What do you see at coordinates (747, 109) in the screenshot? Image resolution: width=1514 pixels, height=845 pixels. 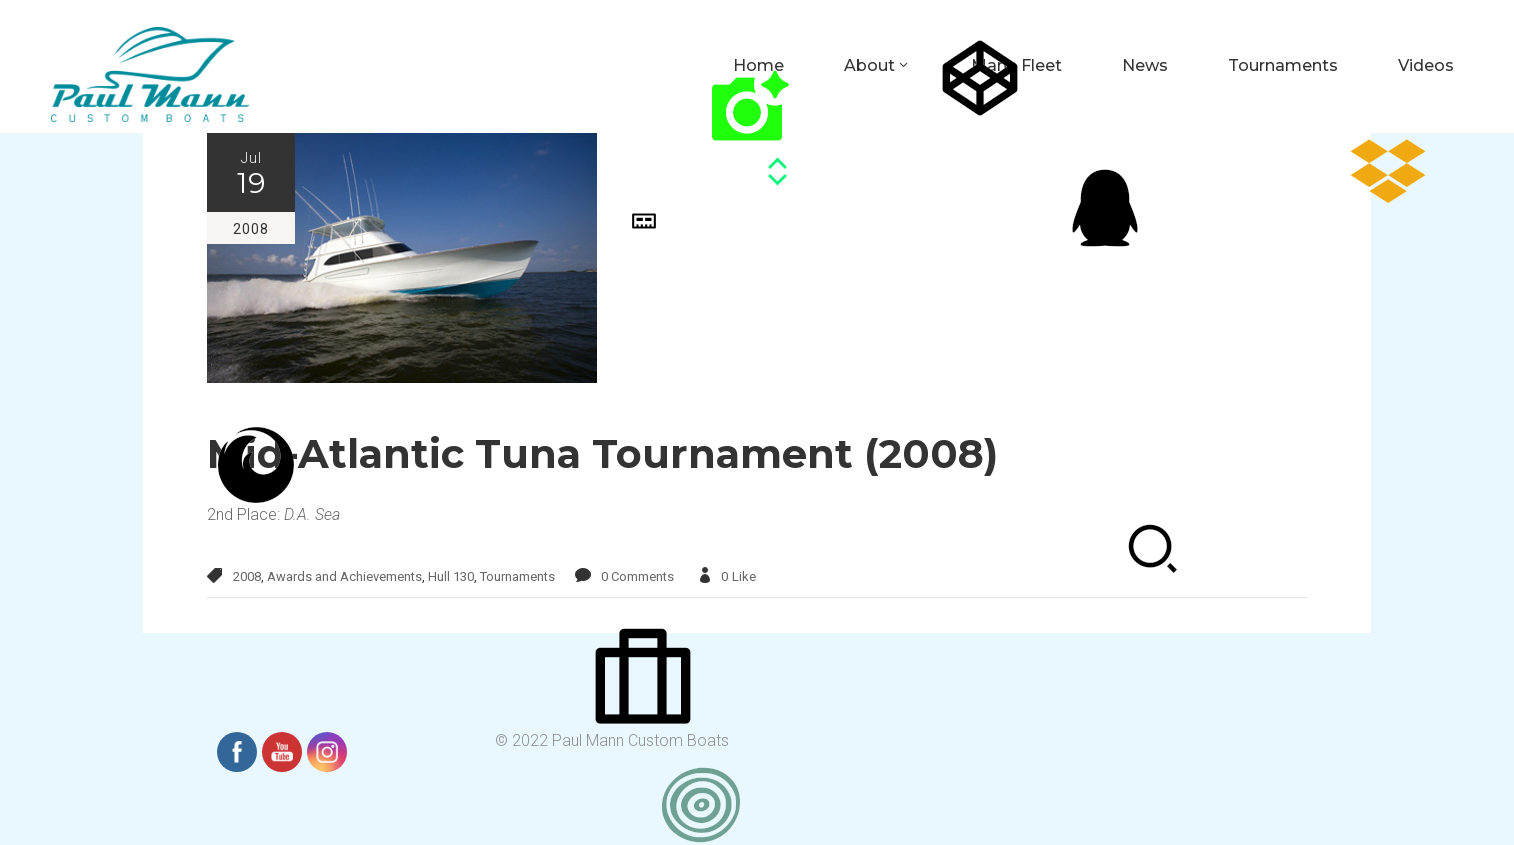 I see `access AI-powered camera features` at bounding box center [747, 109].